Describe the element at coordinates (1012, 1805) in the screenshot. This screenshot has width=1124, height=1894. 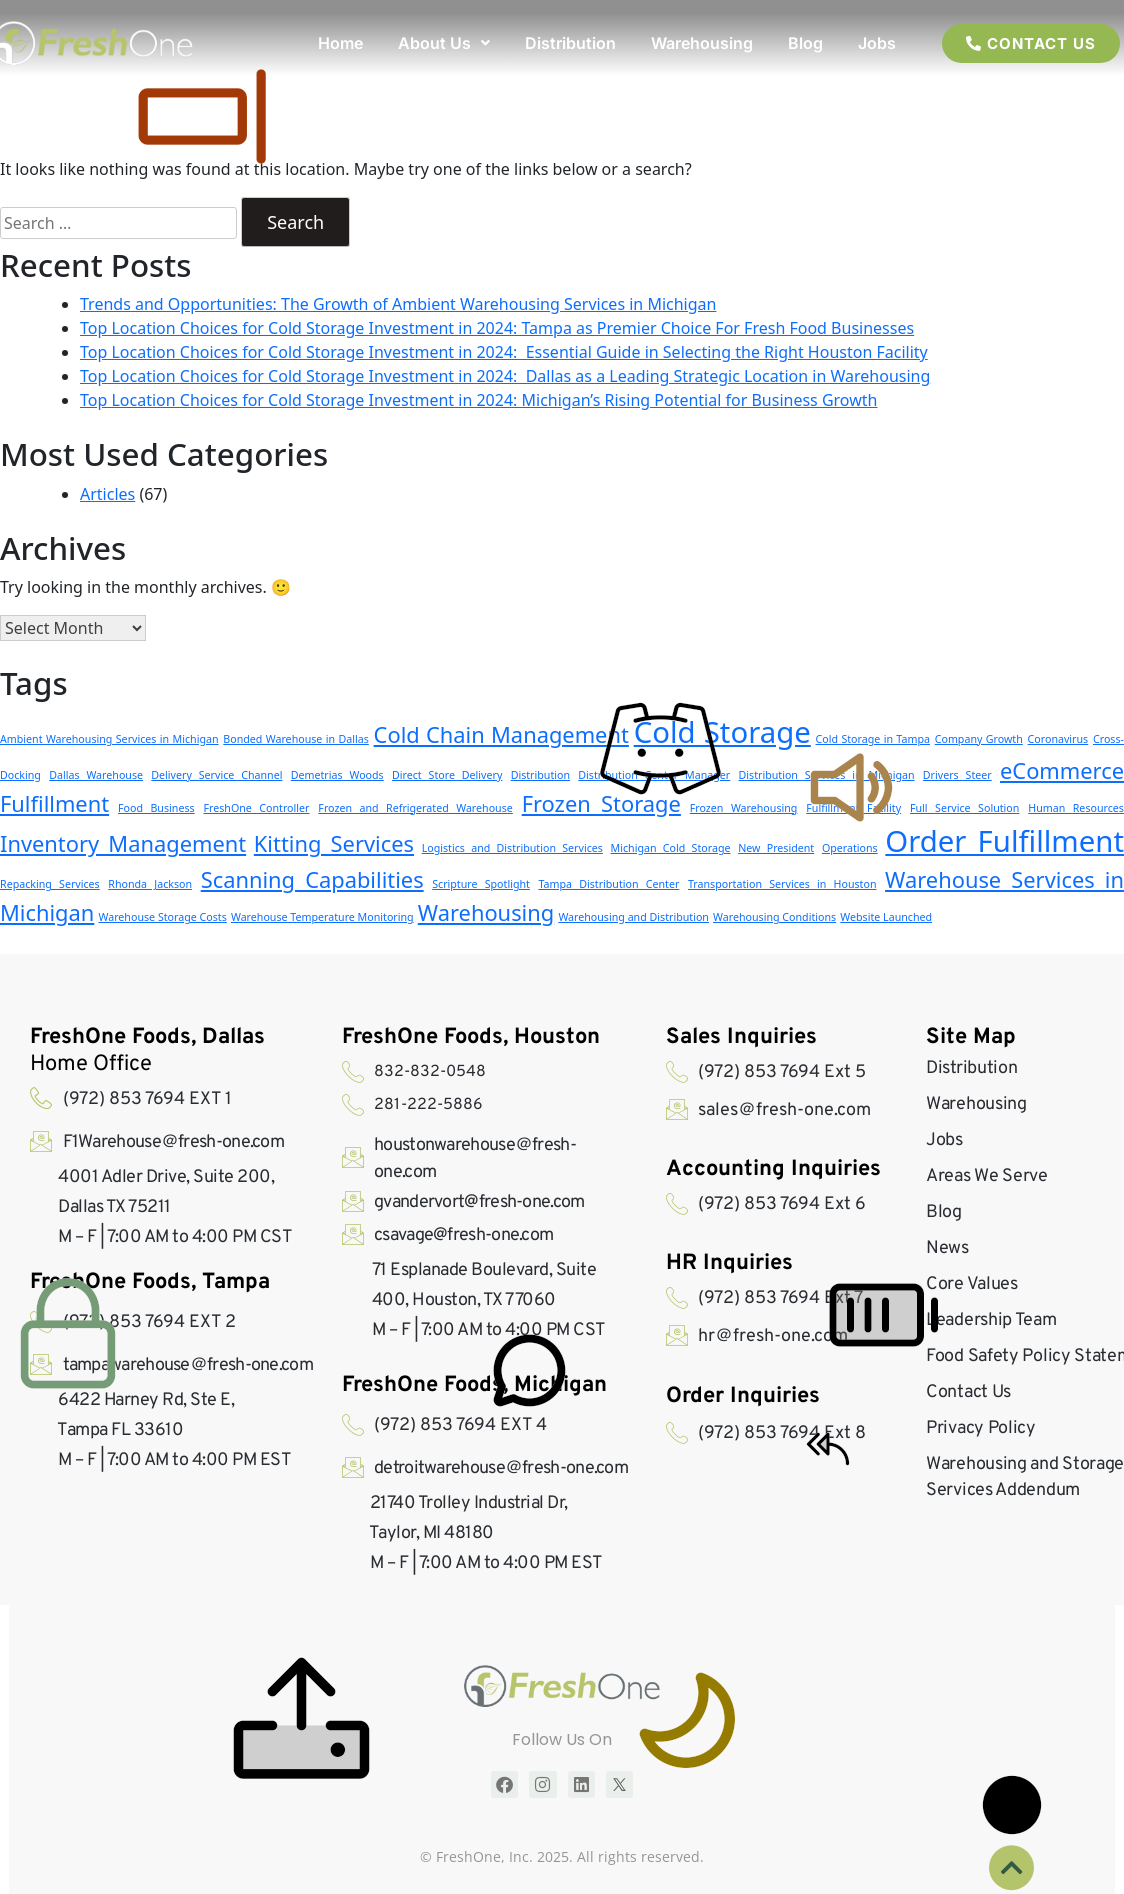
I see `indicates an active or selected state` at that location.